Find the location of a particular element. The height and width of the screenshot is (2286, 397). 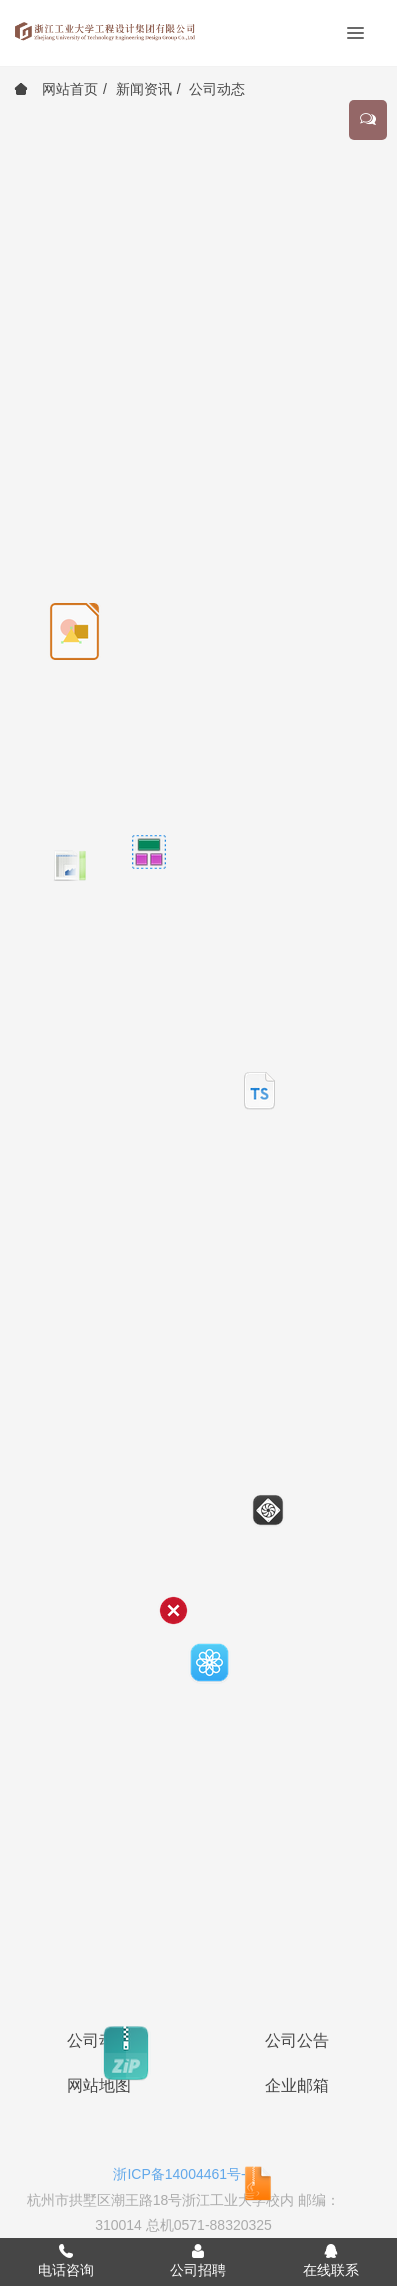

compressed zip archive file is located at coordinates (126, 2053).